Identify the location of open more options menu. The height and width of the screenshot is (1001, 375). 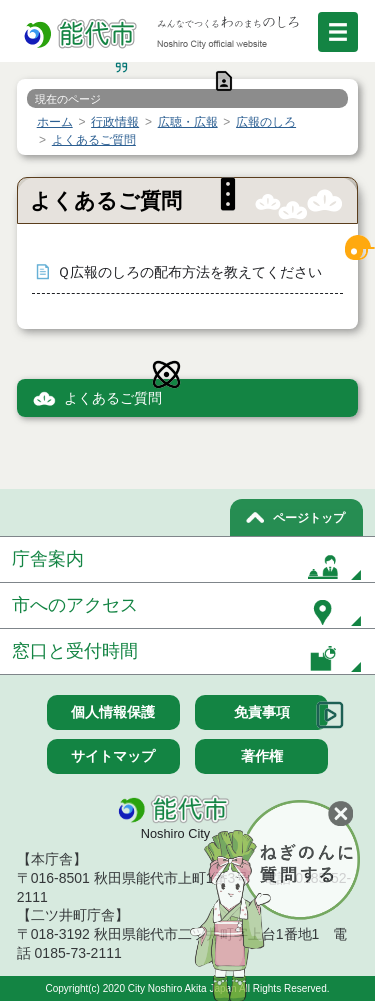
(228, 194).